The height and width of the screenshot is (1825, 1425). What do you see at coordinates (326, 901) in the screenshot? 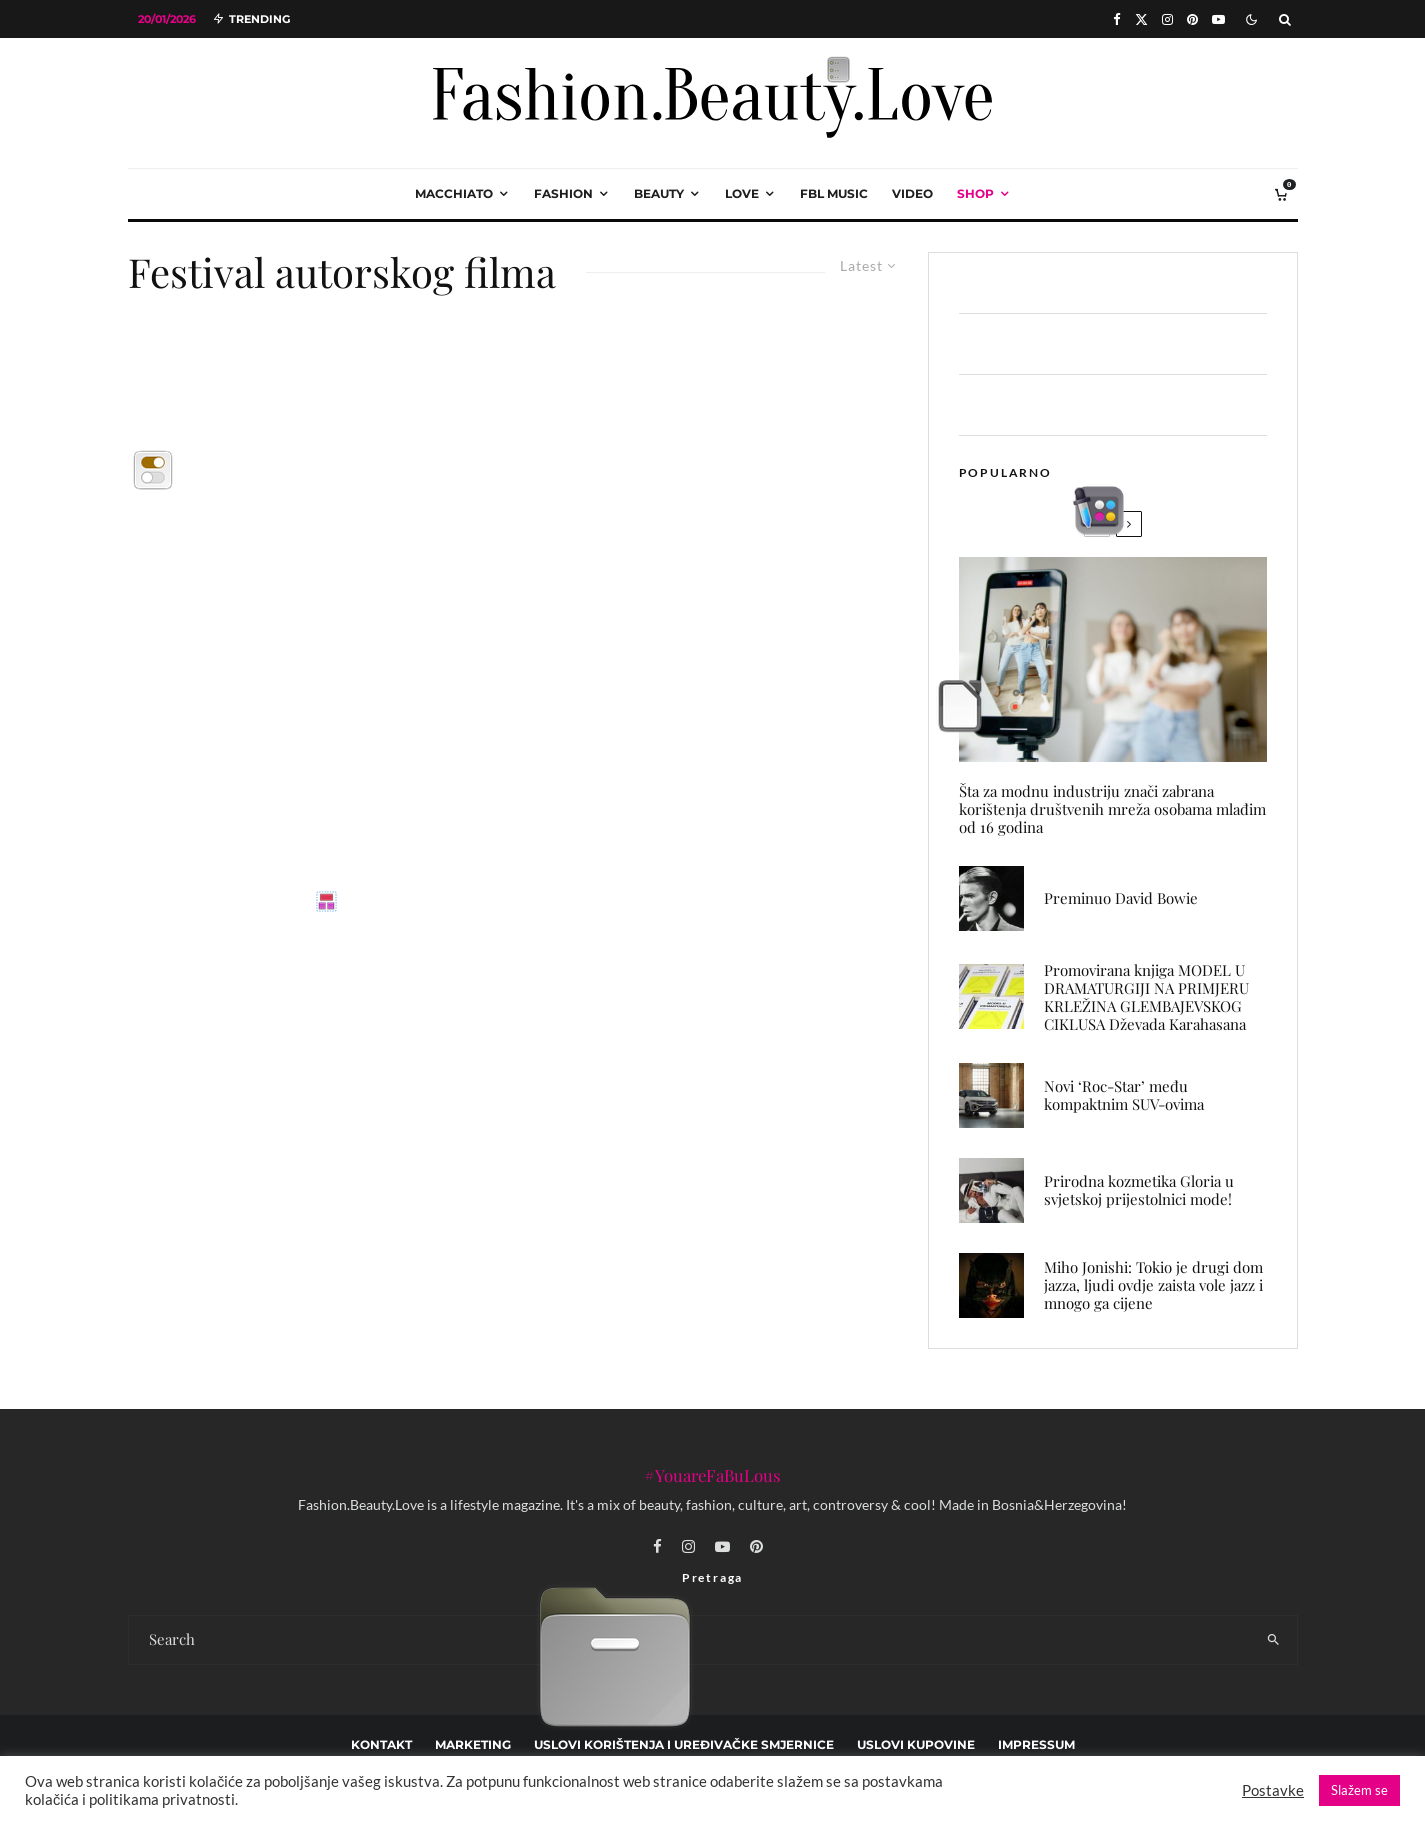
I see `select all items in the current view` at bounding box center [326, 901].